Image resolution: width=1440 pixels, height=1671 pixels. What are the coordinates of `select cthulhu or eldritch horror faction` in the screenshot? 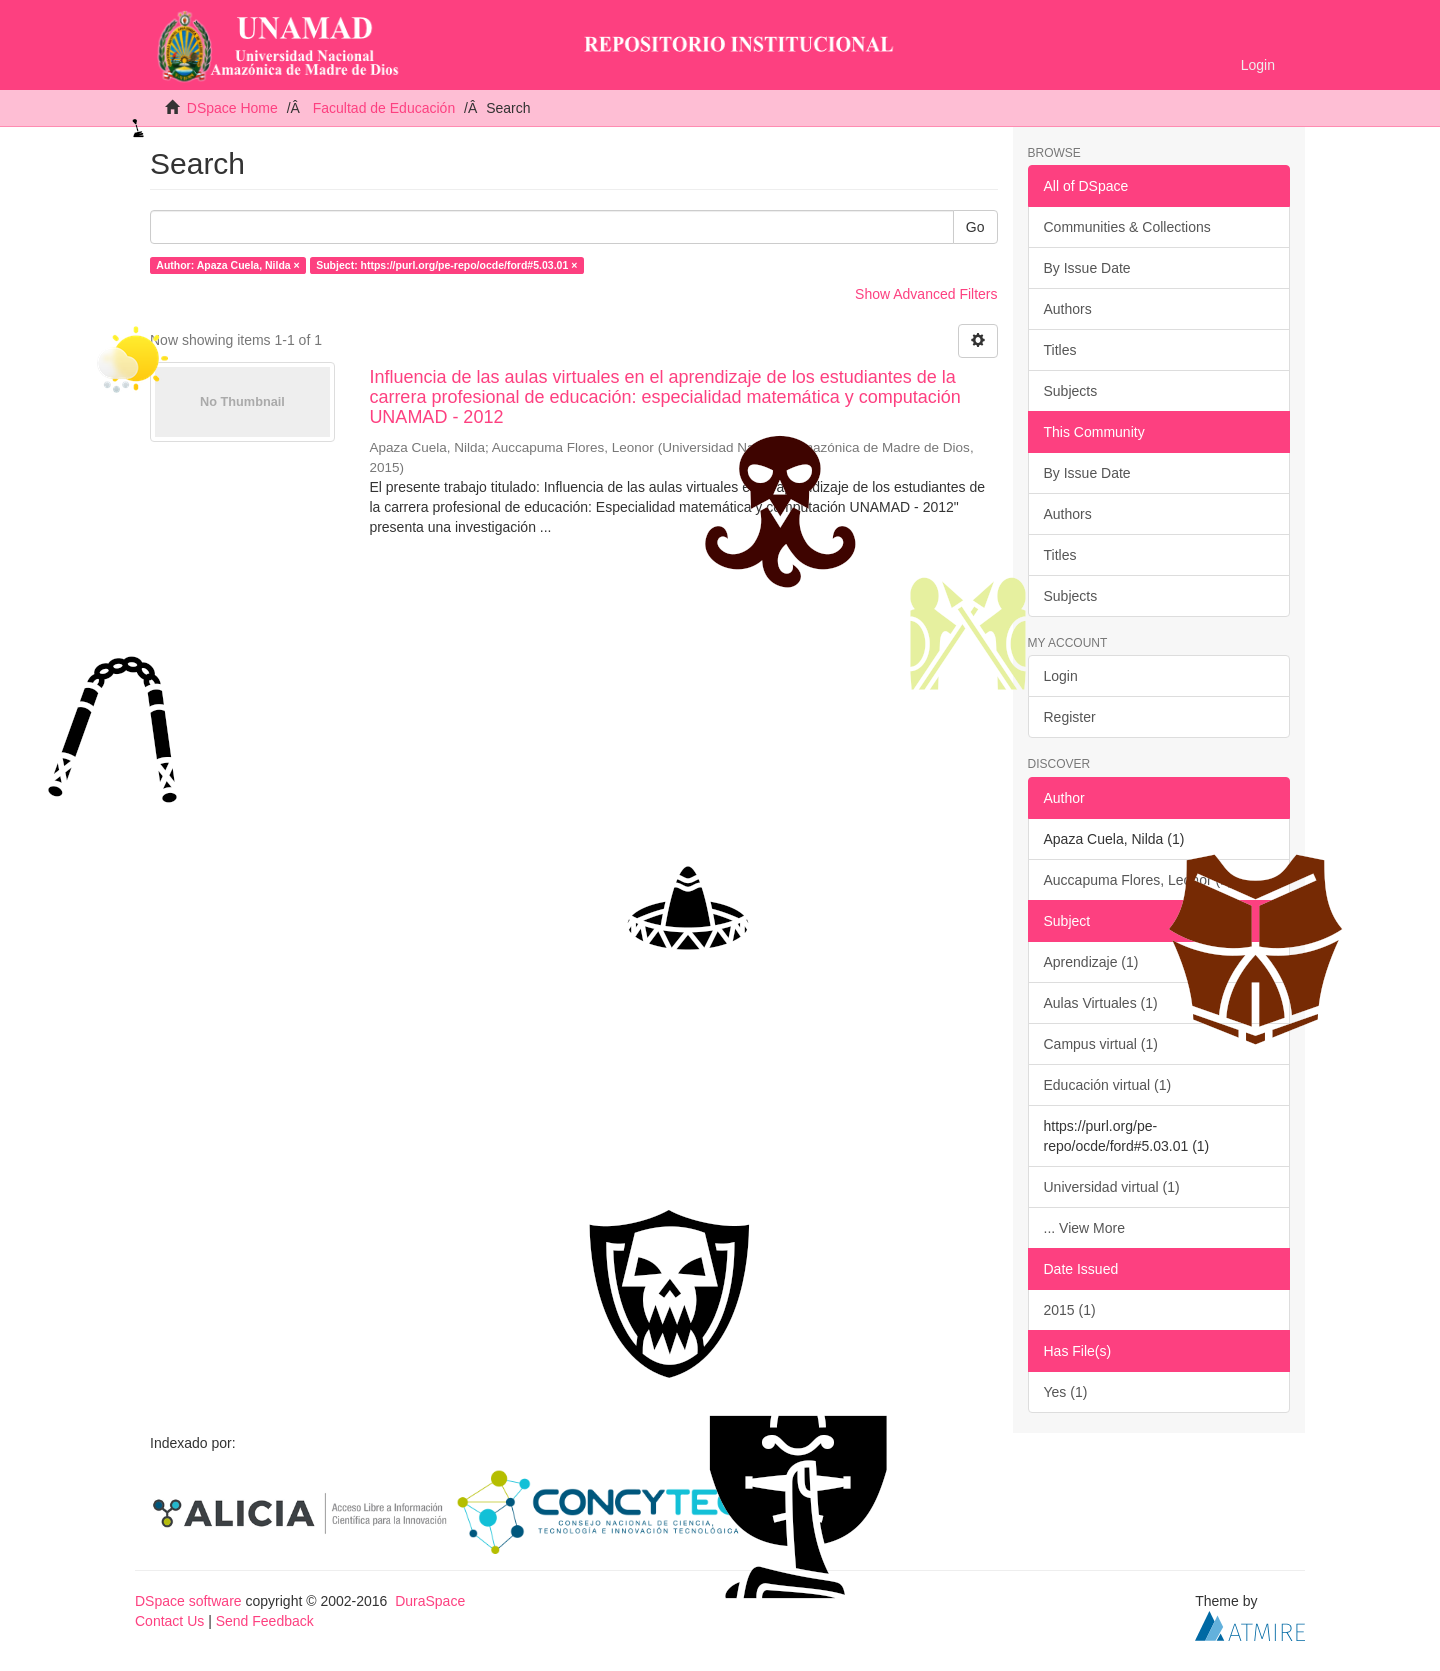 It's located at (780, 512).